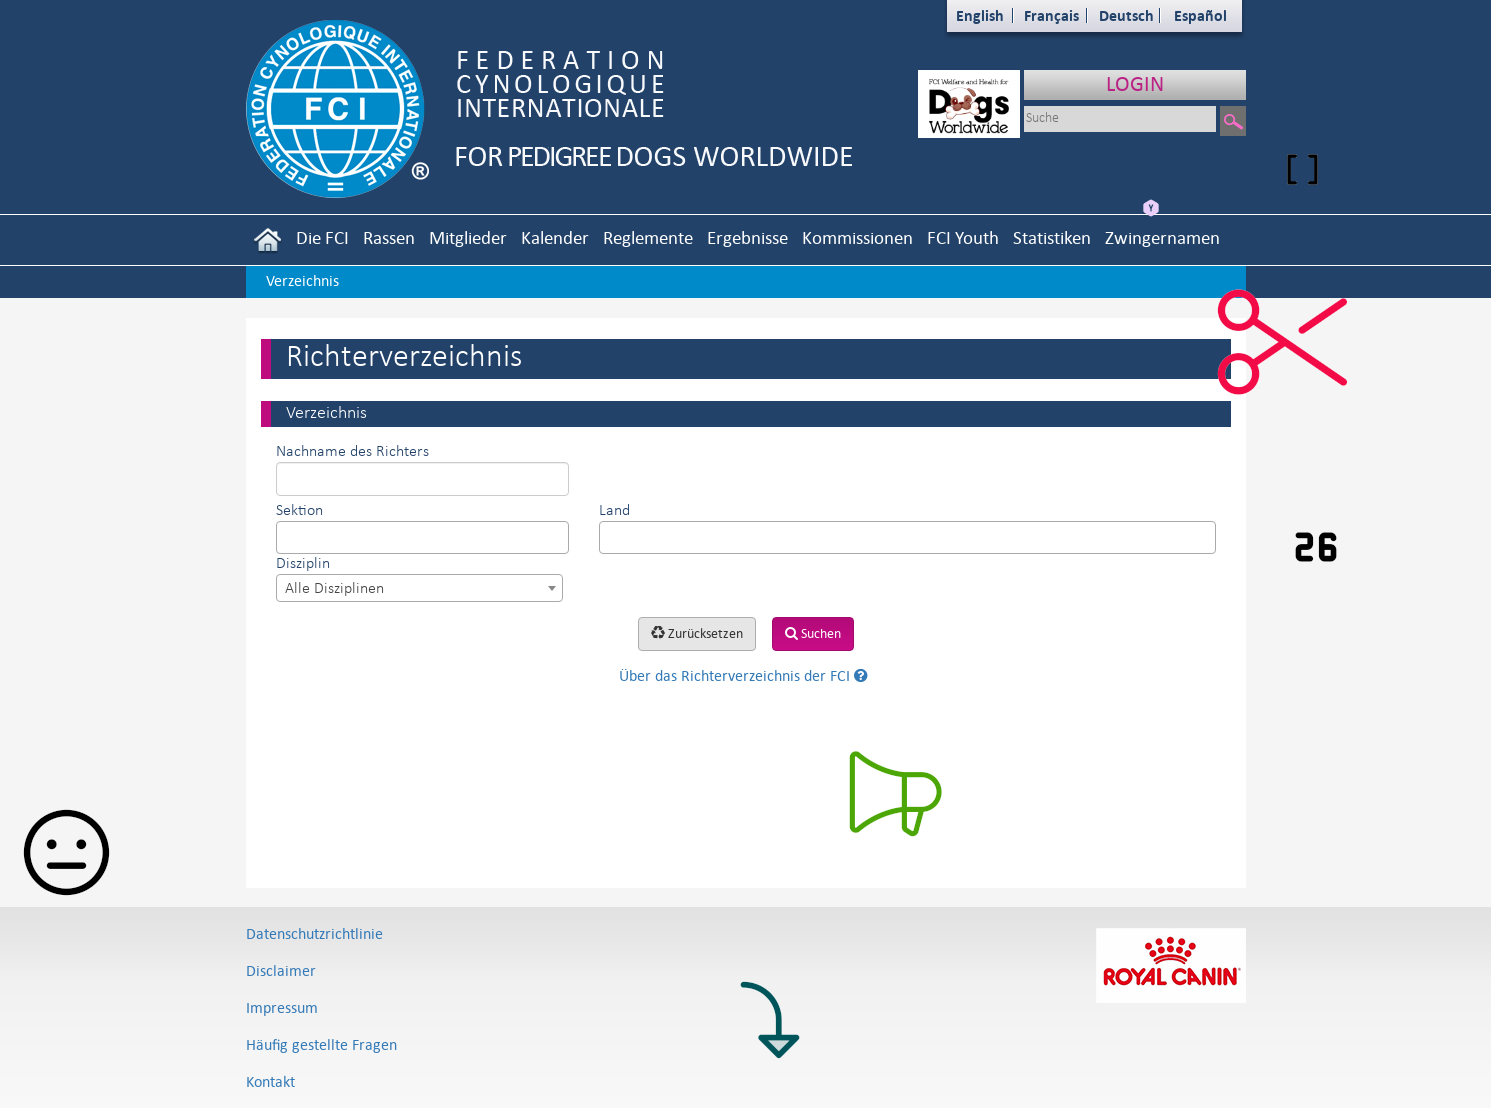  I want to click on navigate to the next item below, so click(770, 1020).